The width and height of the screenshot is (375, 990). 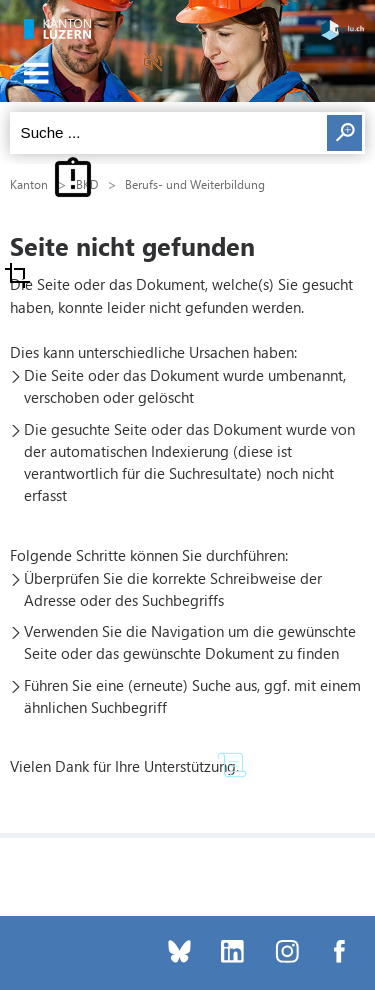 I want to click on view overdue or late assignments, so click(x=73, y=179).